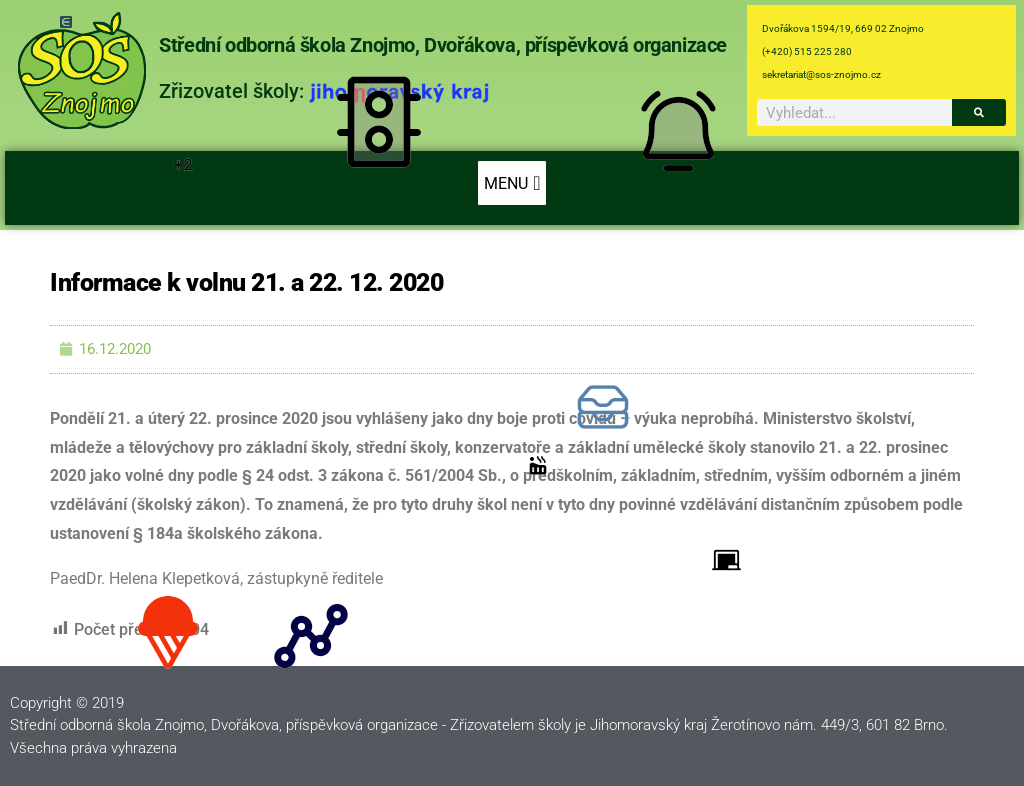  What do you see at coordinates (538, 465) in the screenshot?
I see `access spa or hot tub amenities` at bounding box center [538, 465].